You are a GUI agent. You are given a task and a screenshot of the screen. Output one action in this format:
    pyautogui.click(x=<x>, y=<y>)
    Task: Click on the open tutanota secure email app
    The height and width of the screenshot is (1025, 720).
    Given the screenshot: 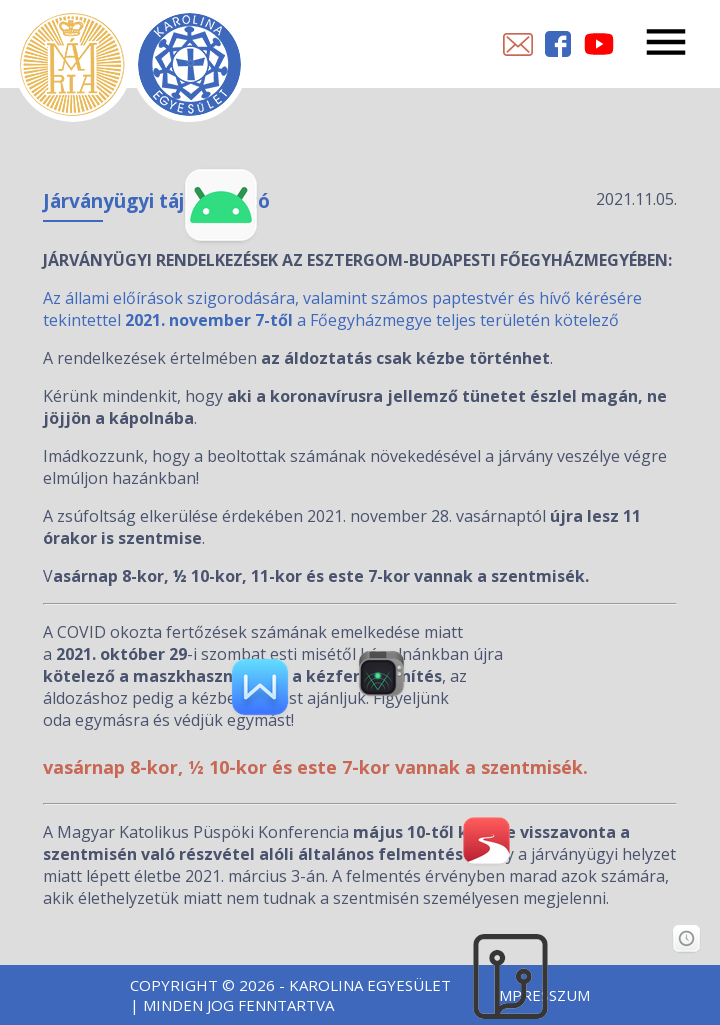 What is the action you would take?
    pyautogui.click(x=486, y=840)
    